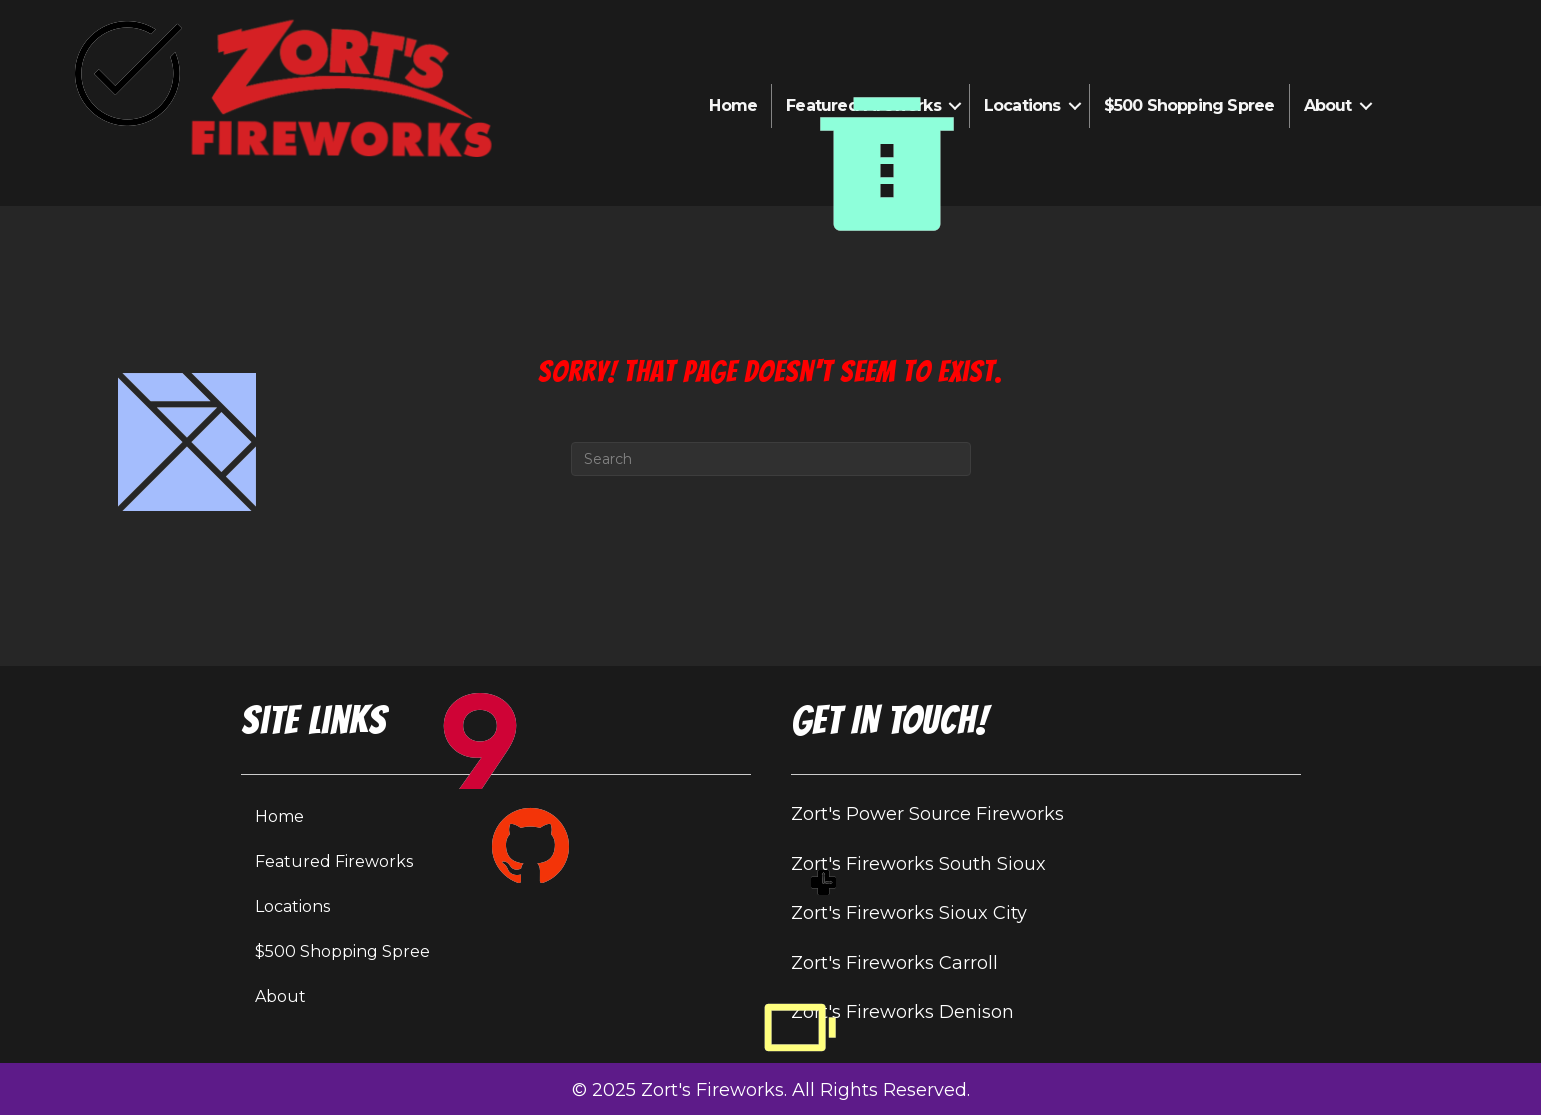  Describe the element at coordinates (887, 164) in the screenshot. I see `delete selected item` at that location.